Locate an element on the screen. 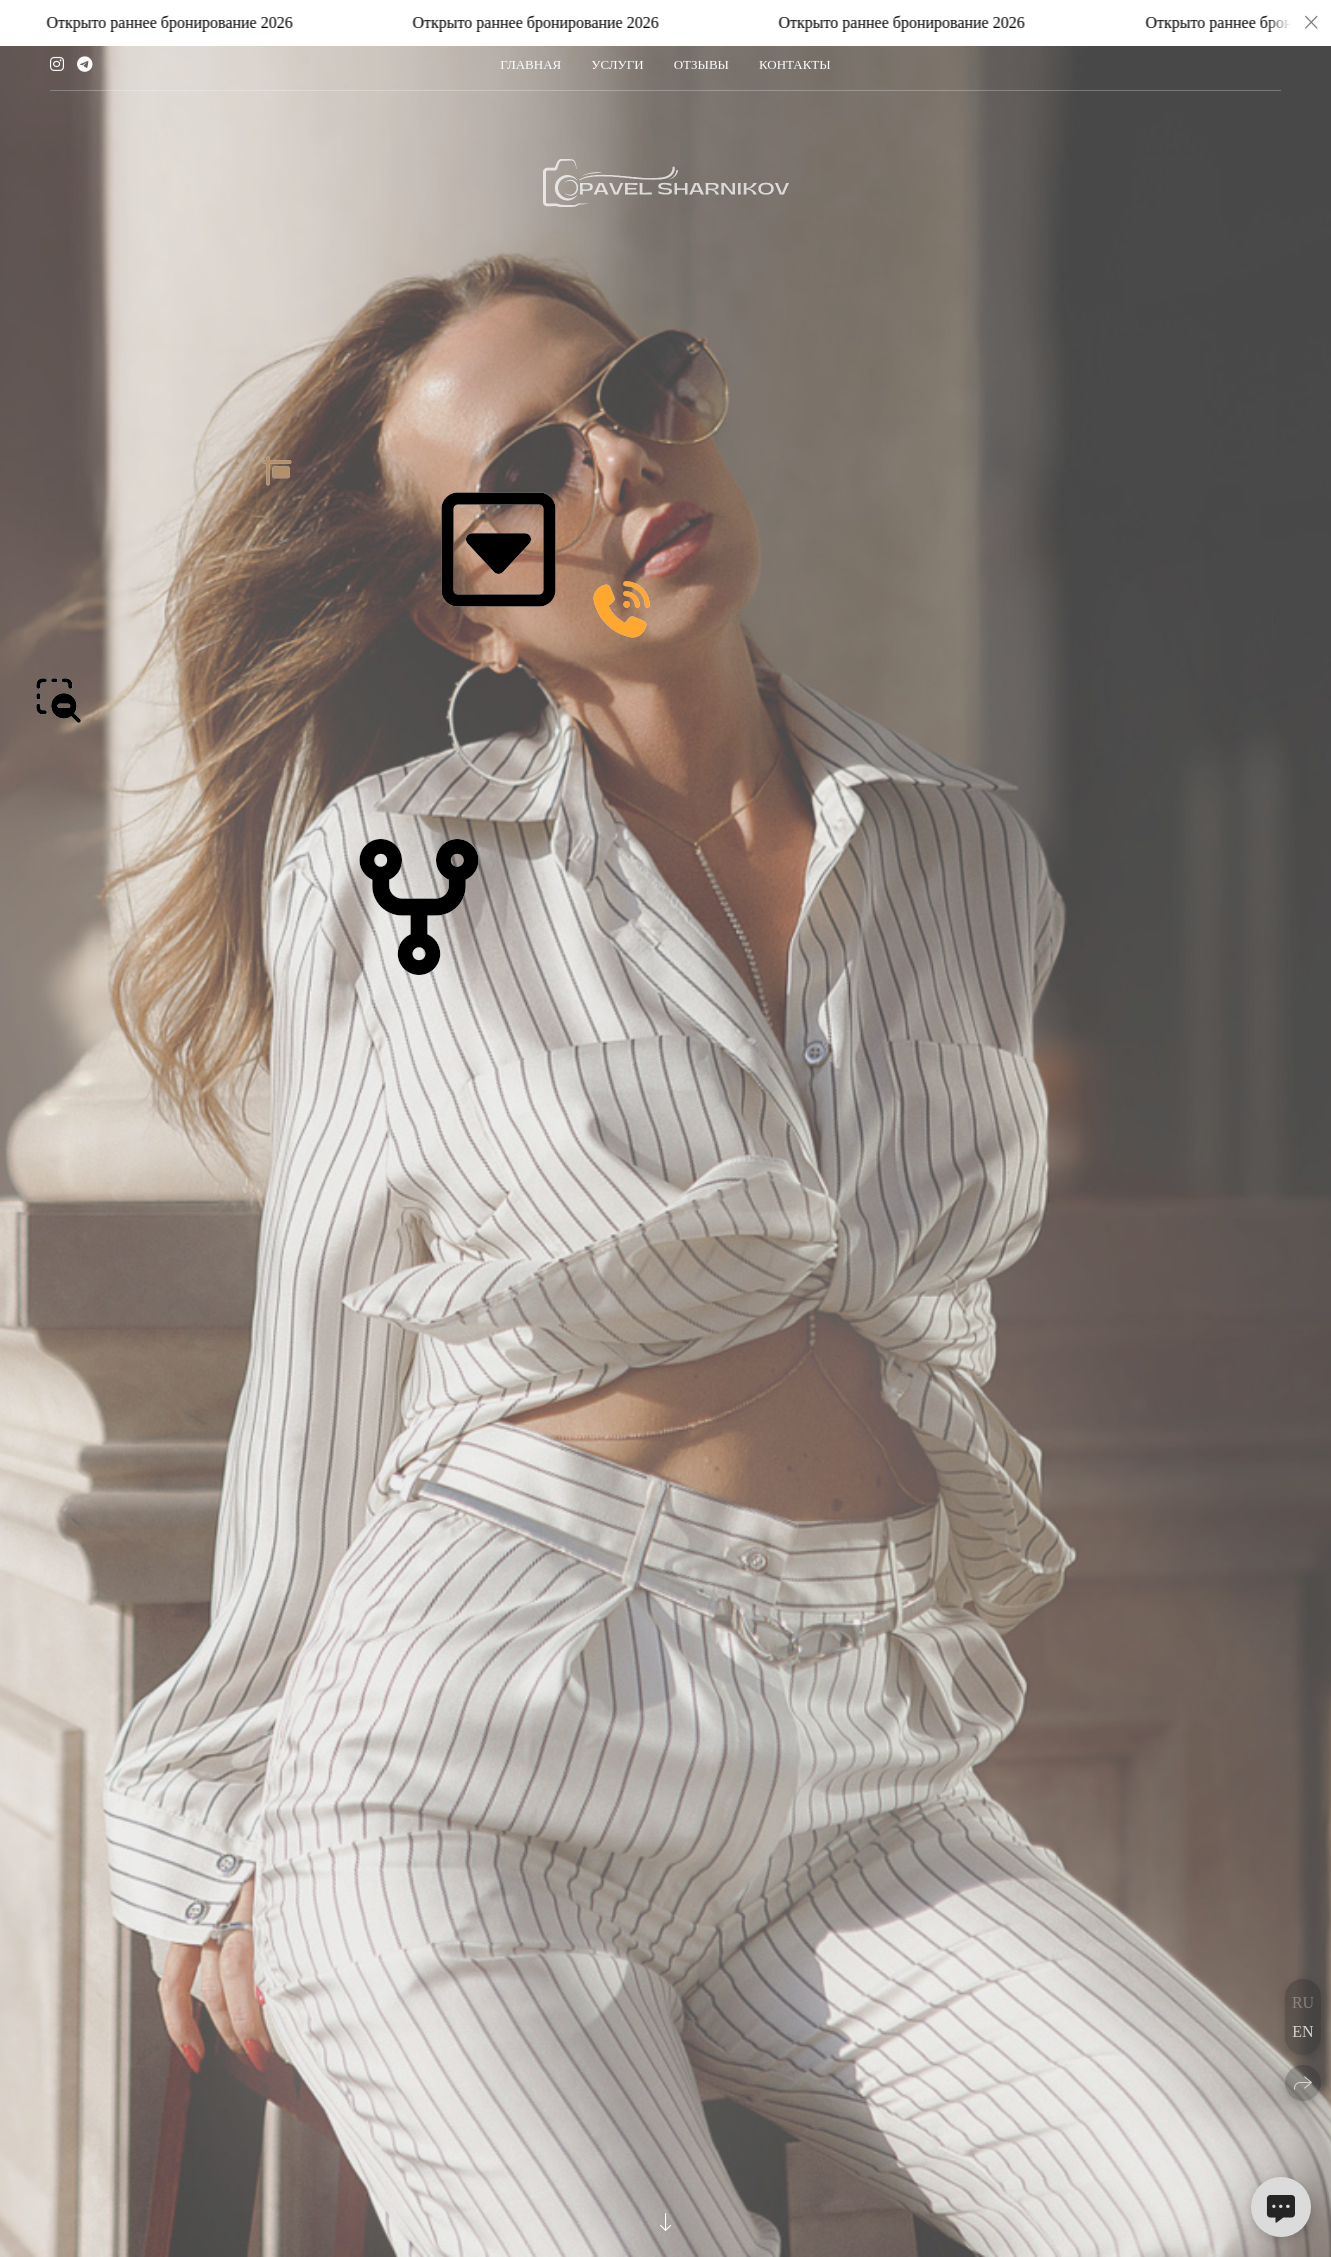  adjust call volume settings is located at coordinates (620, 611).